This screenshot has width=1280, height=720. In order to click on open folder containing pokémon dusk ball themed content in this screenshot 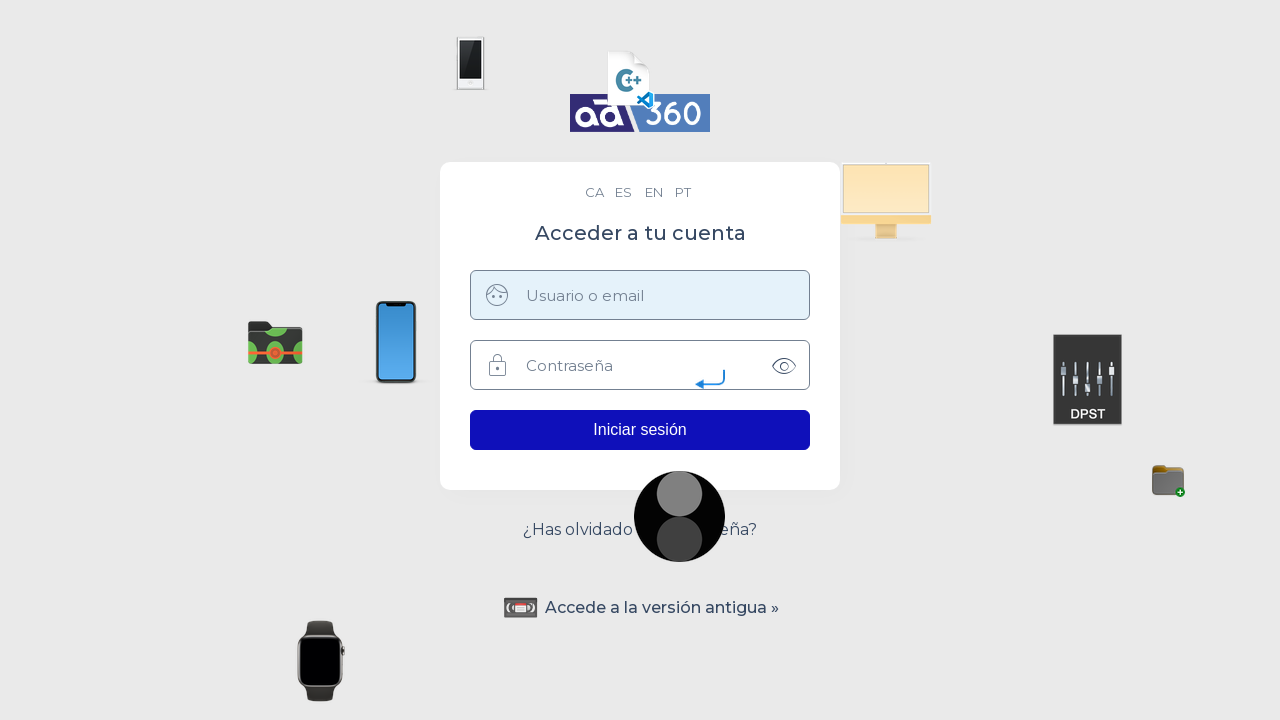, I will do `click(275, 344)`.